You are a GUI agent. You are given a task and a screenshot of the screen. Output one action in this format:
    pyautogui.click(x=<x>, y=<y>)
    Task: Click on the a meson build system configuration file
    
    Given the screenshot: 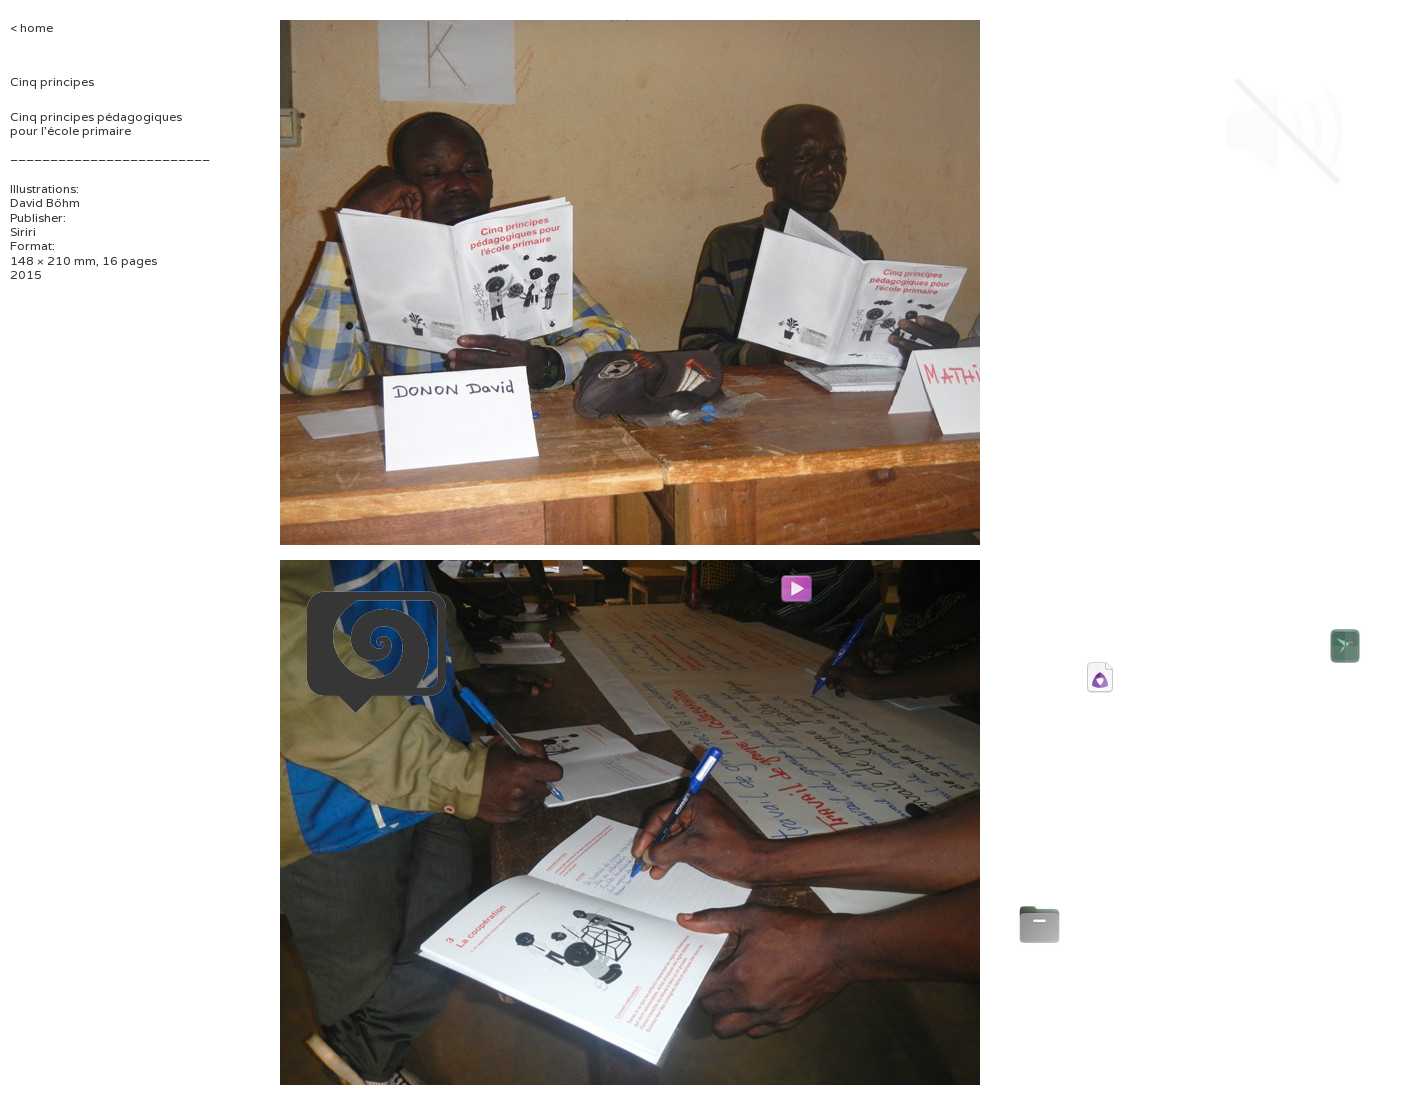 What is the action you would take?
    pyautogui.click(x=1100, y=677)
    